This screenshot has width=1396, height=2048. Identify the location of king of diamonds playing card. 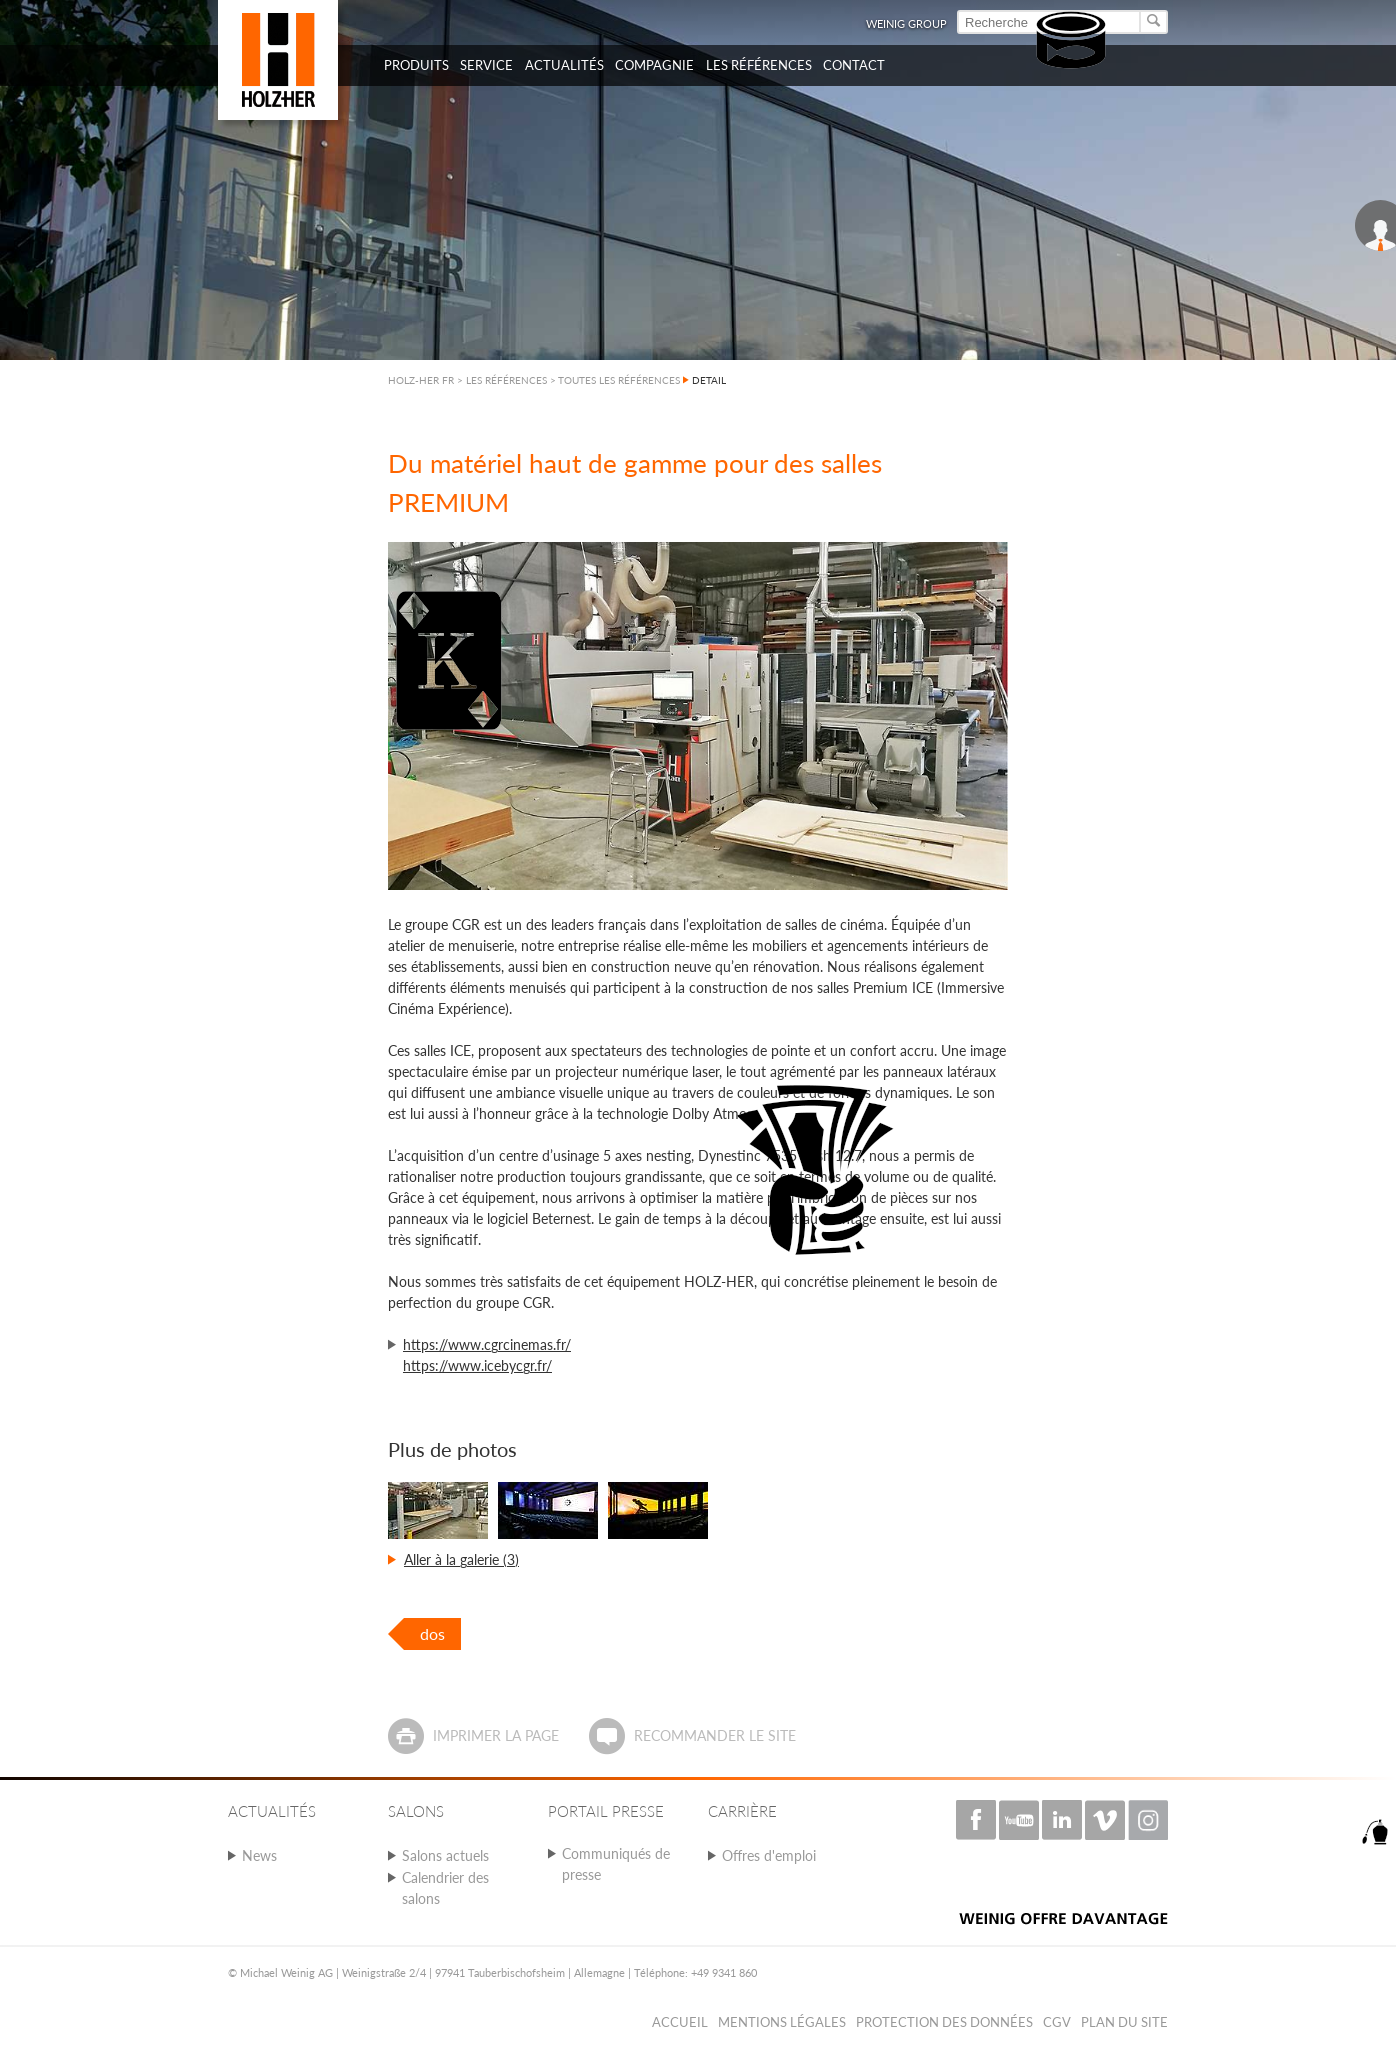
(448, 660).